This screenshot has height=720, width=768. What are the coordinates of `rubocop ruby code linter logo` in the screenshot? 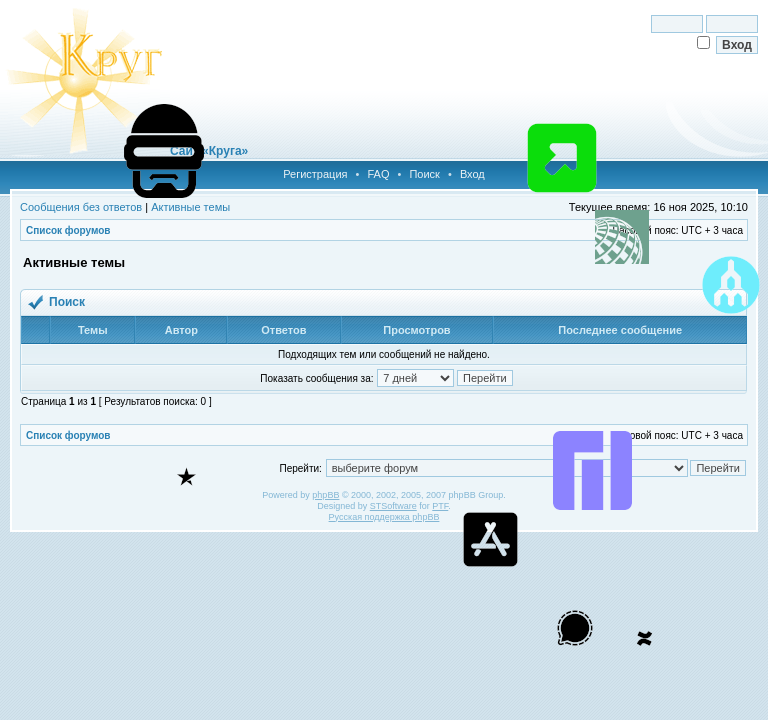 It's located at (164, 151).